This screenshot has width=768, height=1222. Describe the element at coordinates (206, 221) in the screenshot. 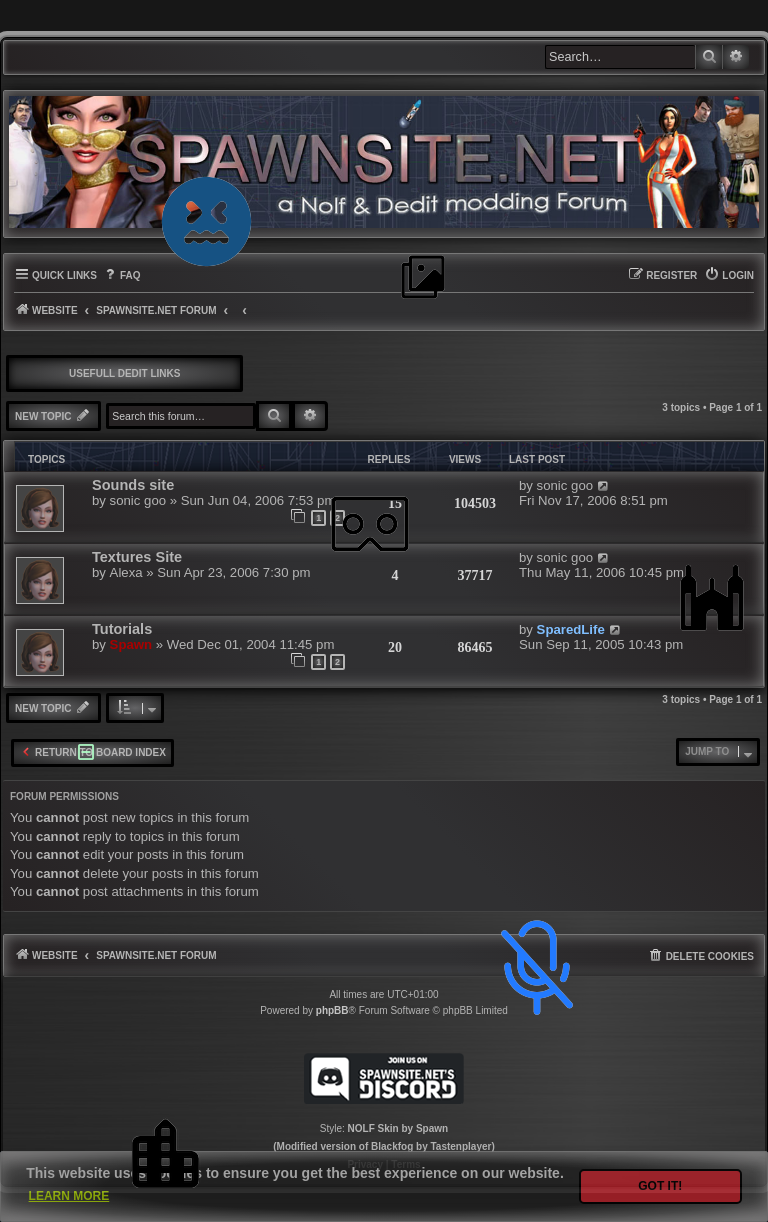

I see `express frustration or anger reaction` at that location.